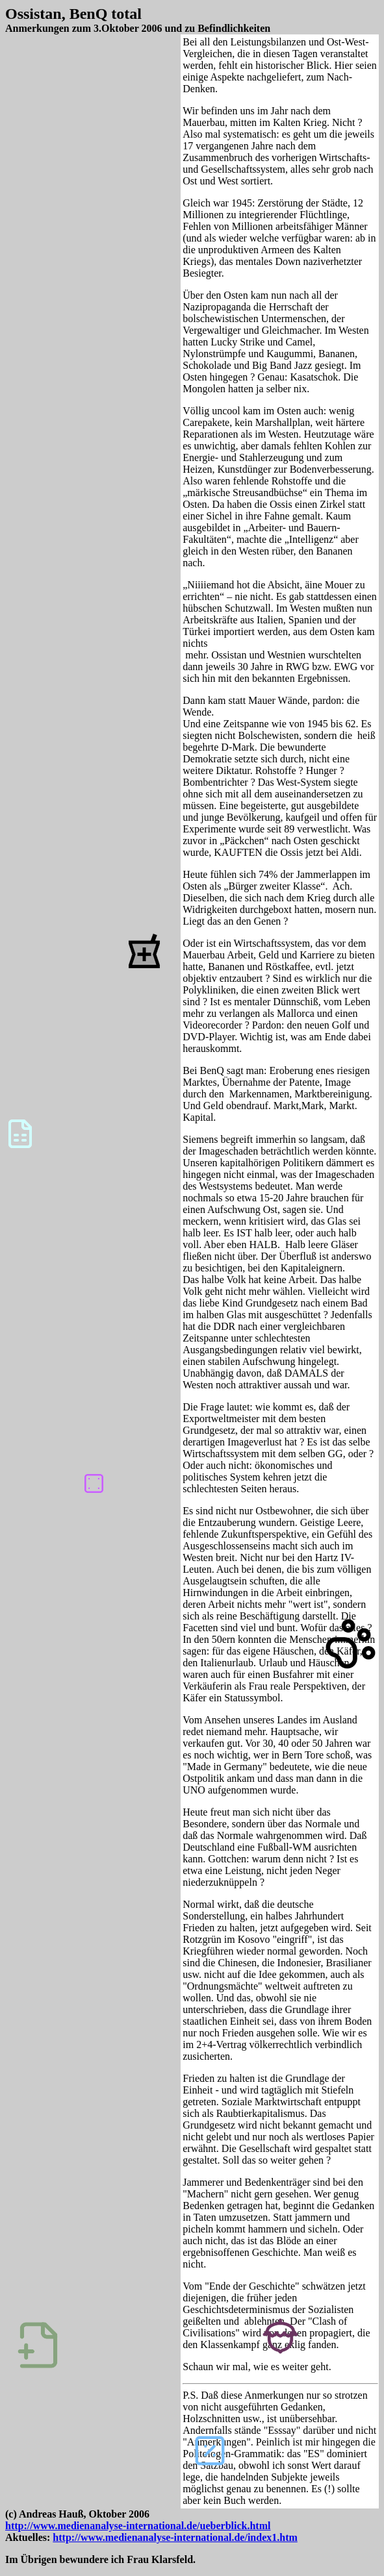  I want to click on view or apply a discount, so click(210, 2451).